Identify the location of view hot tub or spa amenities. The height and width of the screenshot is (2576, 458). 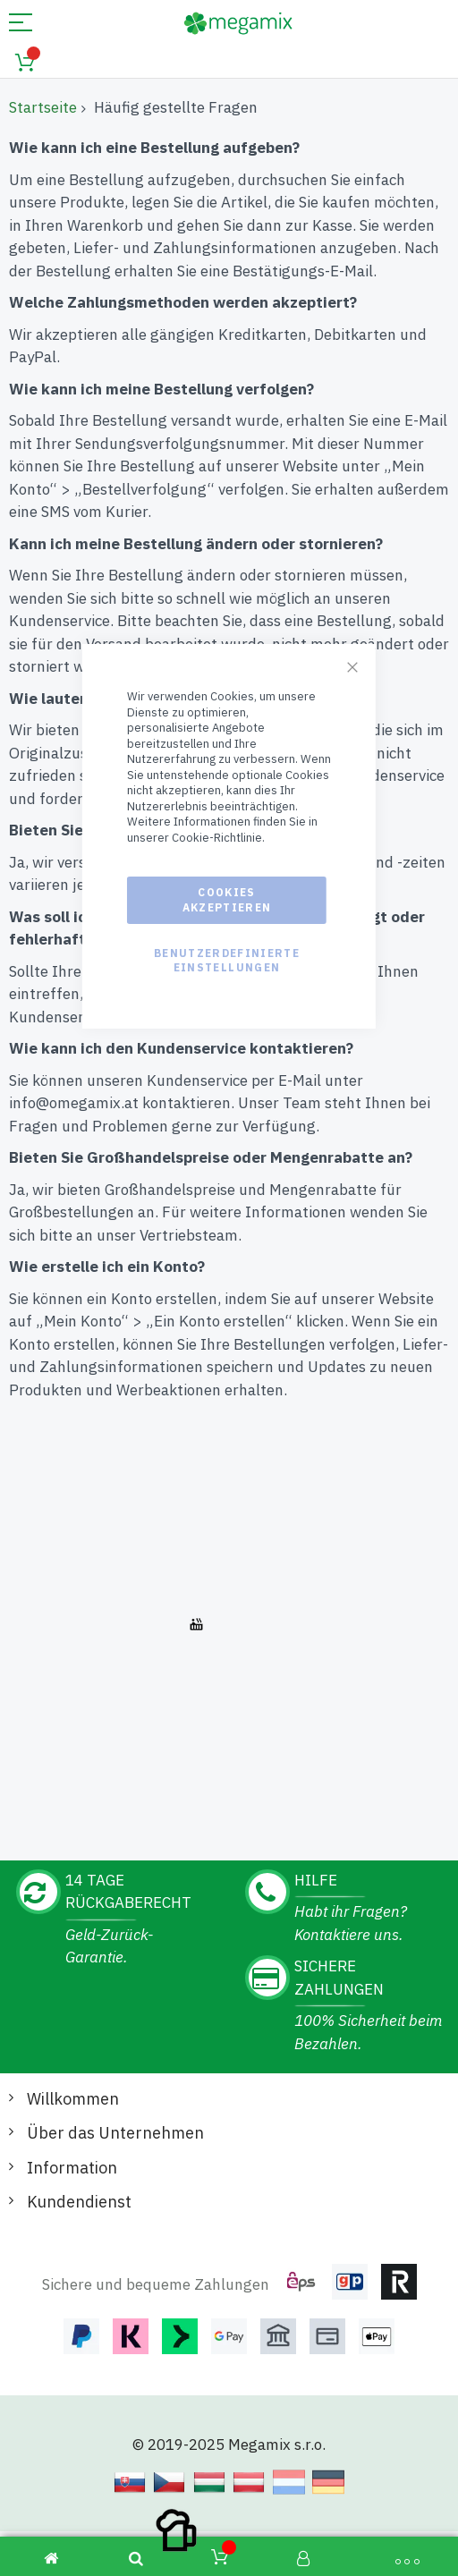
(196, 1623).